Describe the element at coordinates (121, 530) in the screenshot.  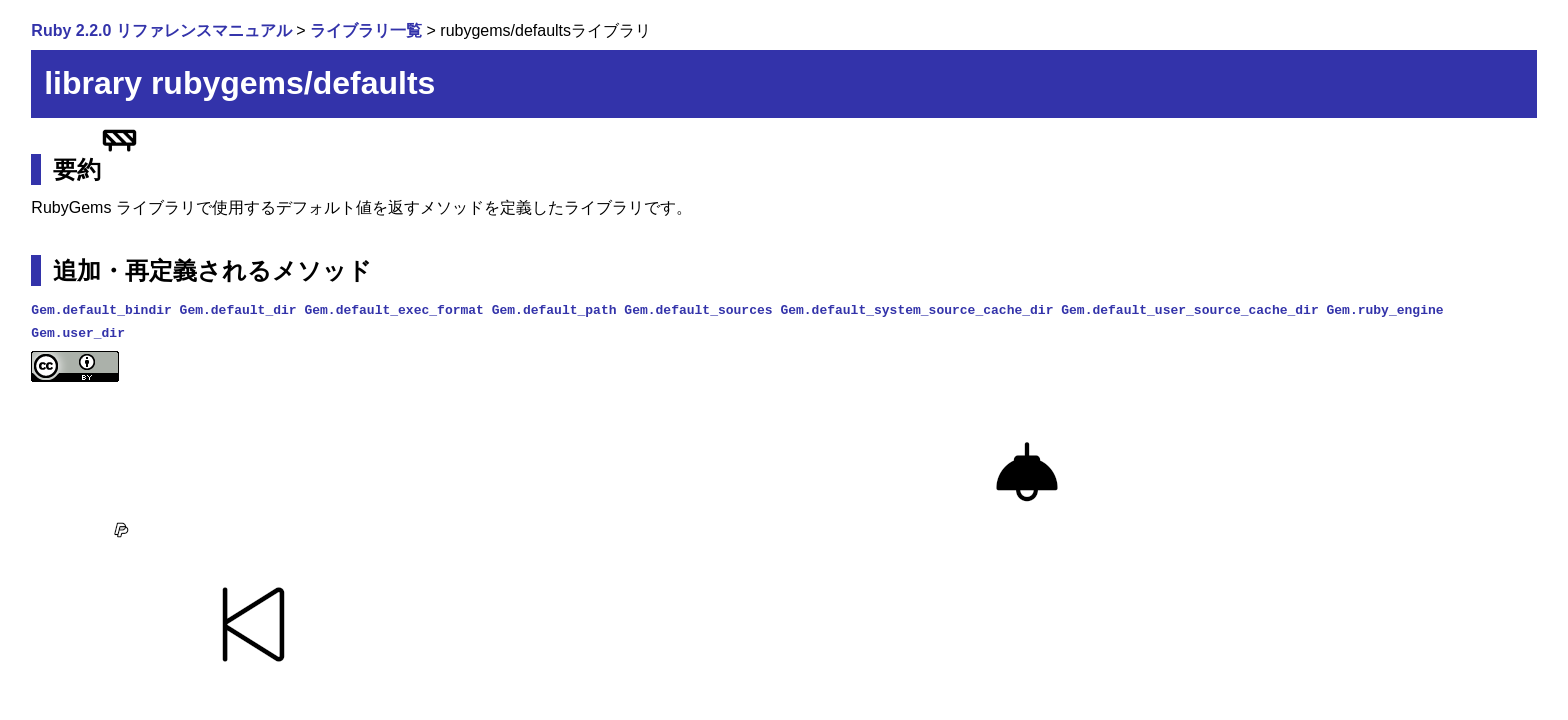
I see `pay with PayPal` at that location.